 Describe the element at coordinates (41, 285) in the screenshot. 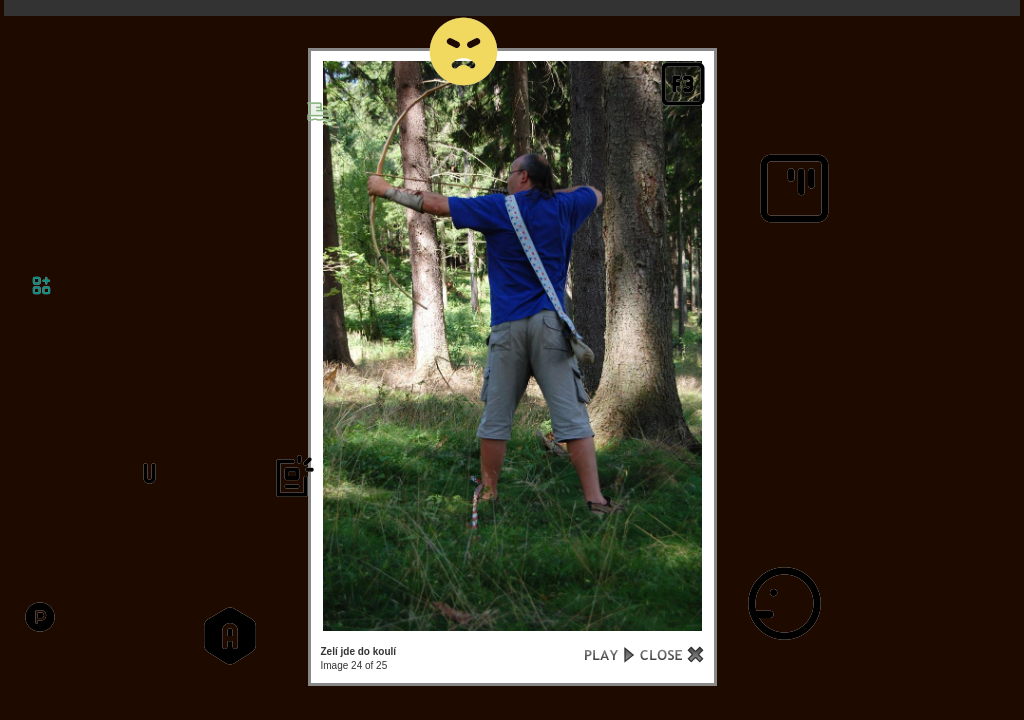

I see `open app drawer or menu` at that location.